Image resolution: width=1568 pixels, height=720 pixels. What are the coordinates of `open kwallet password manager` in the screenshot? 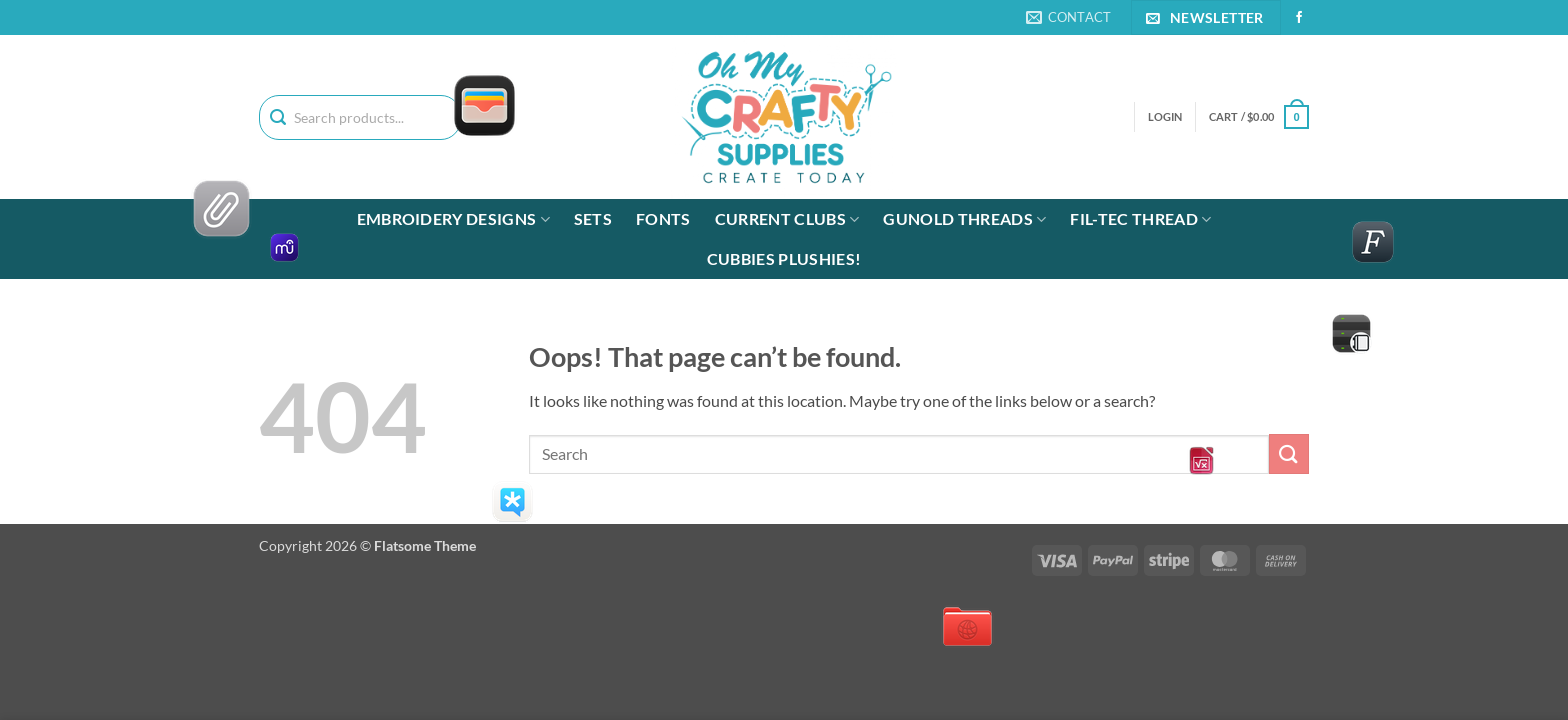 It's located at (484, 105).